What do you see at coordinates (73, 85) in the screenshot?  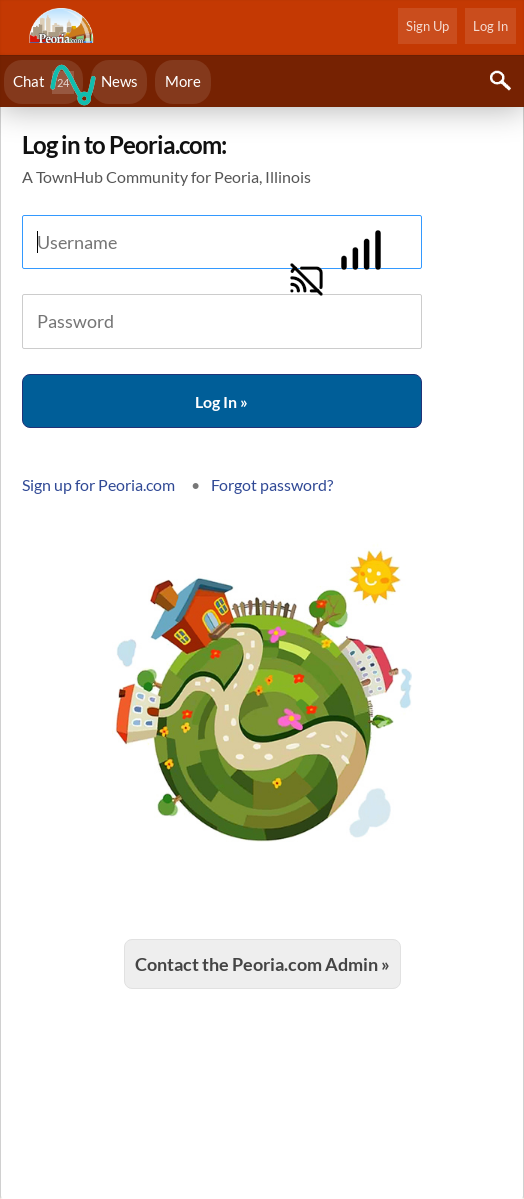 I see `find the minimum value in a dataset` at bounding box center [73, 85].